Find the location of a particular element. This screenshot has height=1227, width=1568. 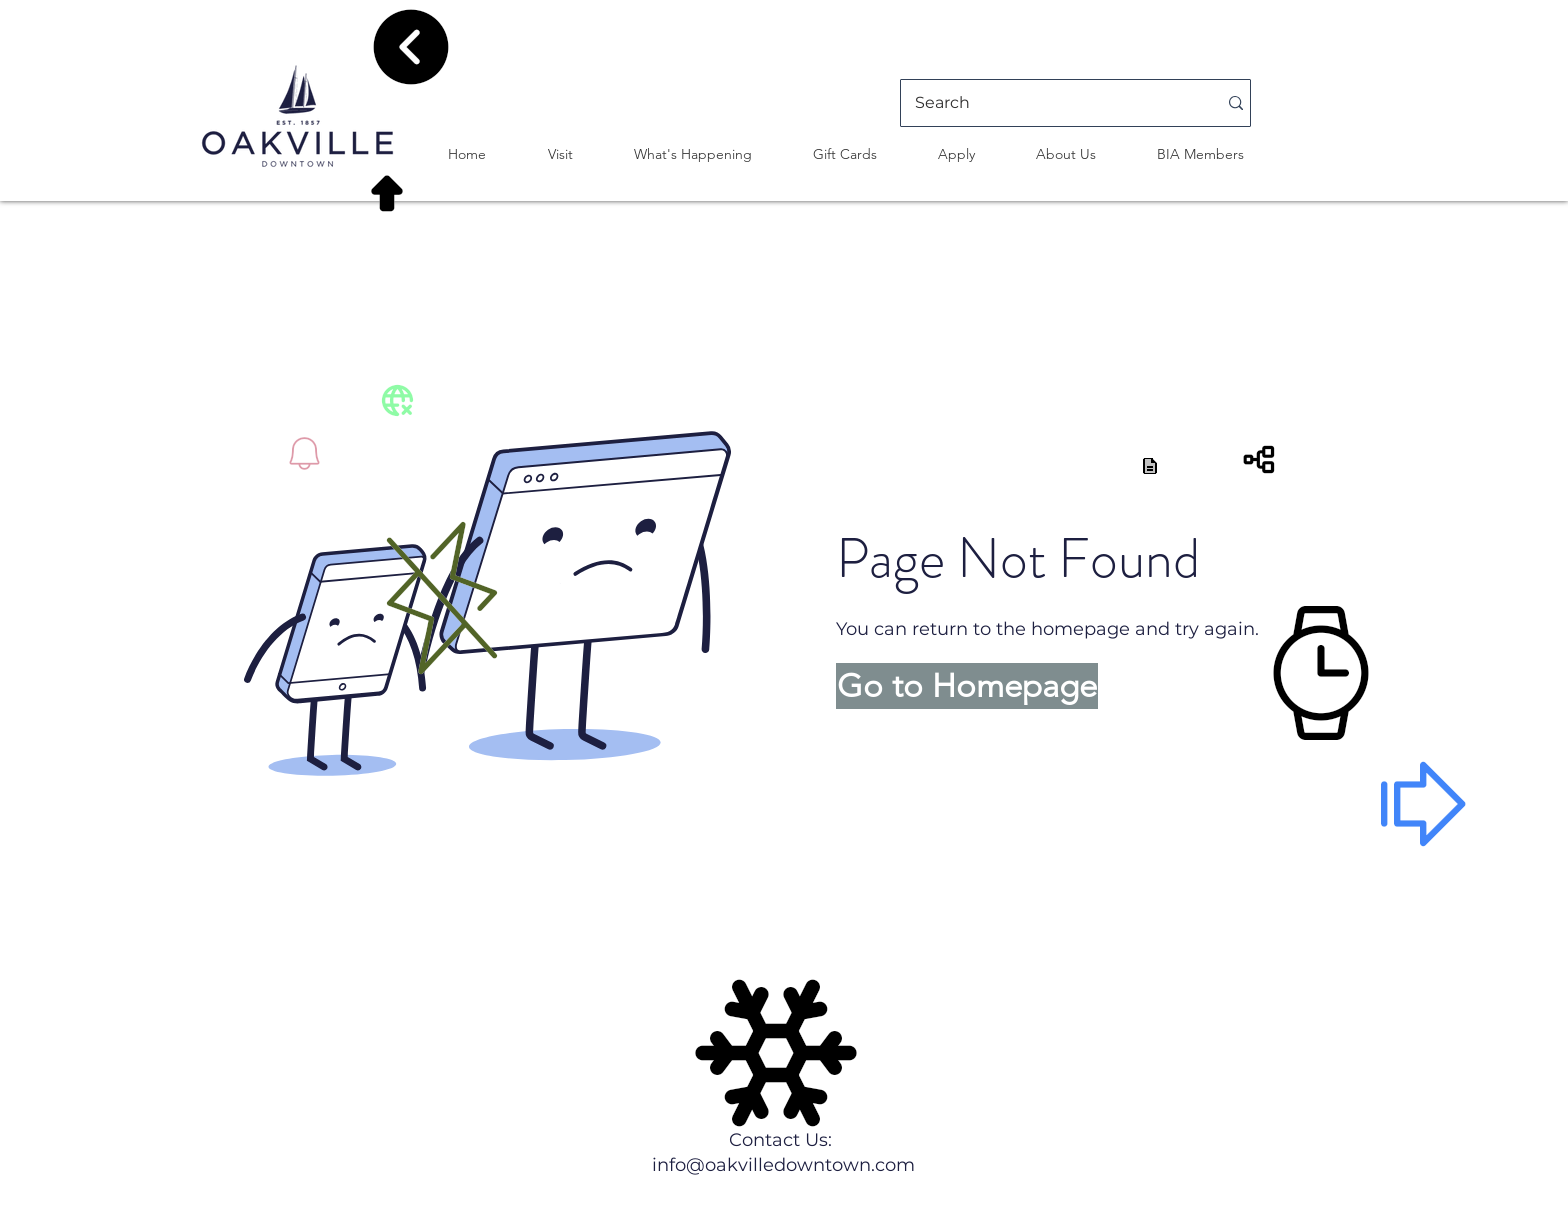

disconnect from the internet is located at coordinates (397, 400).